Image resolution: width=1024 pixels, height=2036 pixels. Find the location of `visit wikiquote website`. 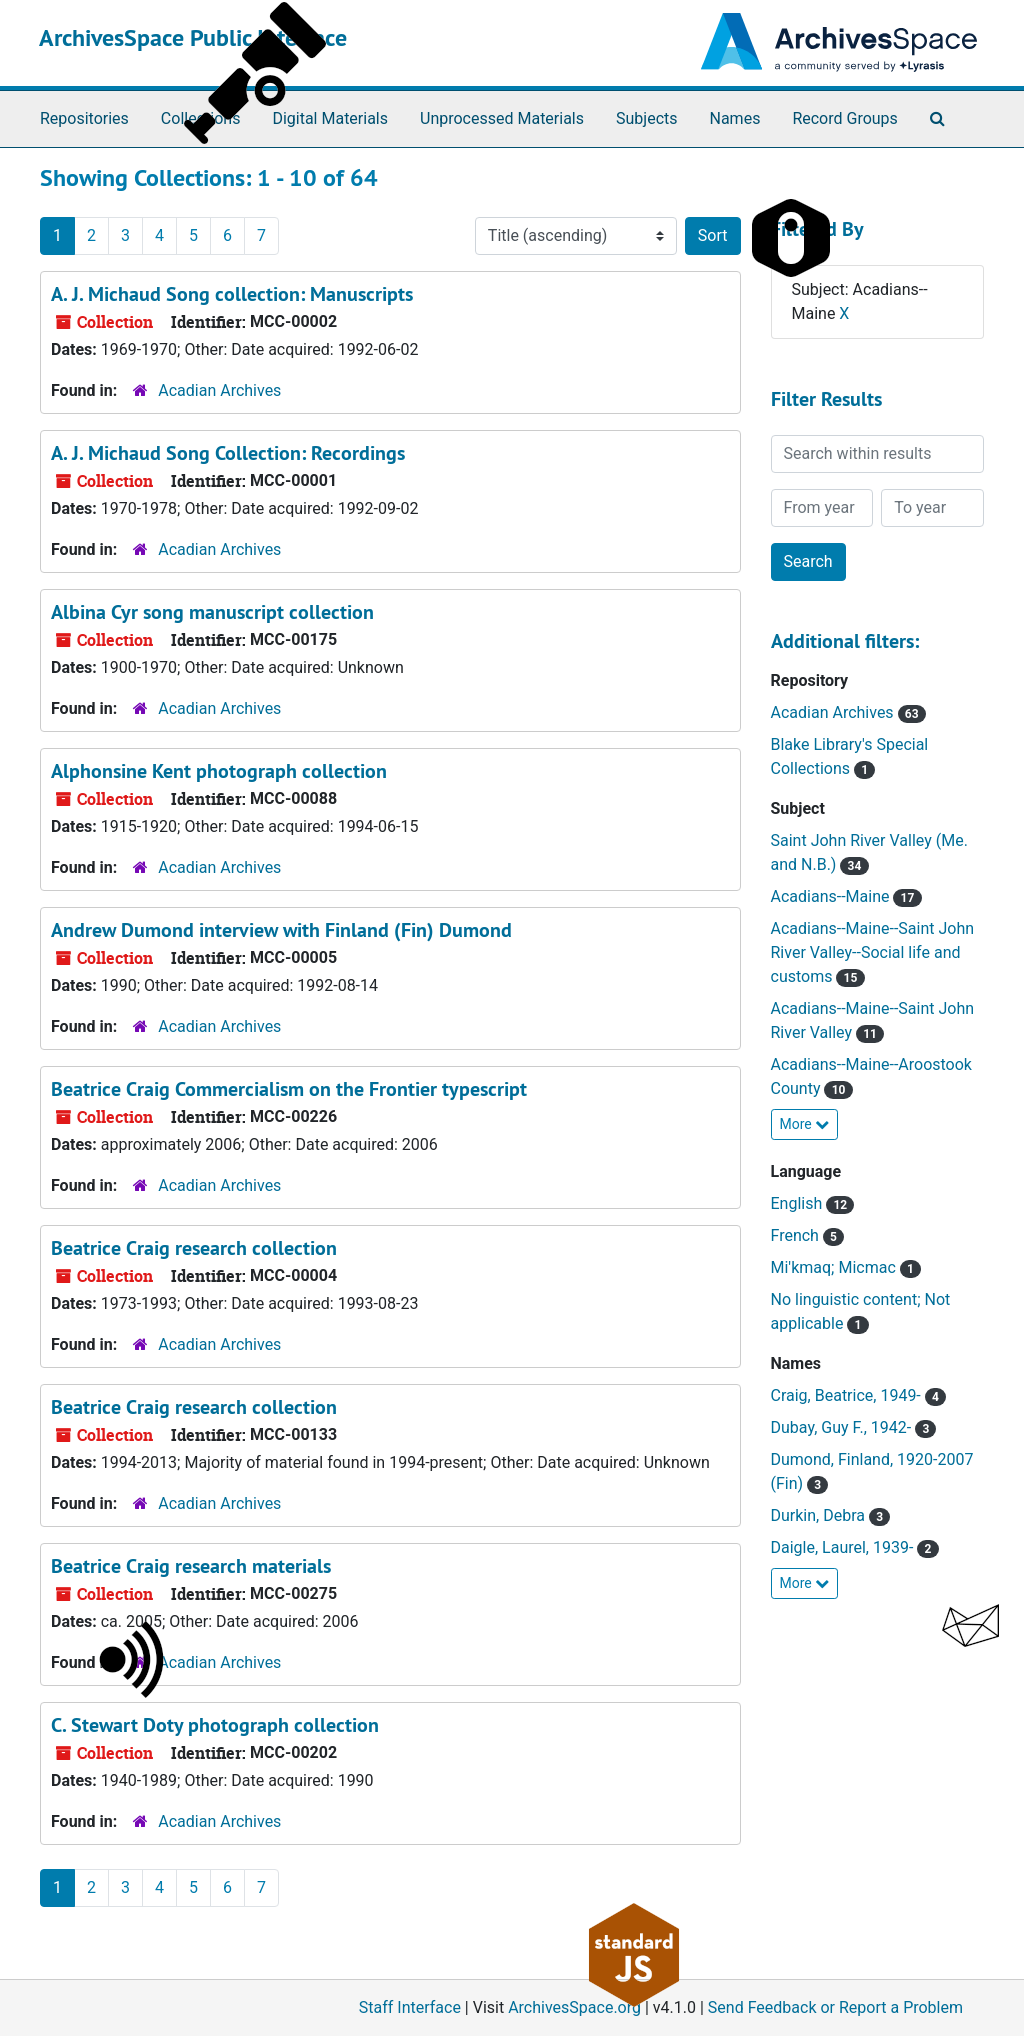

visit wikiquote website is located at coordinates (131, 1659).